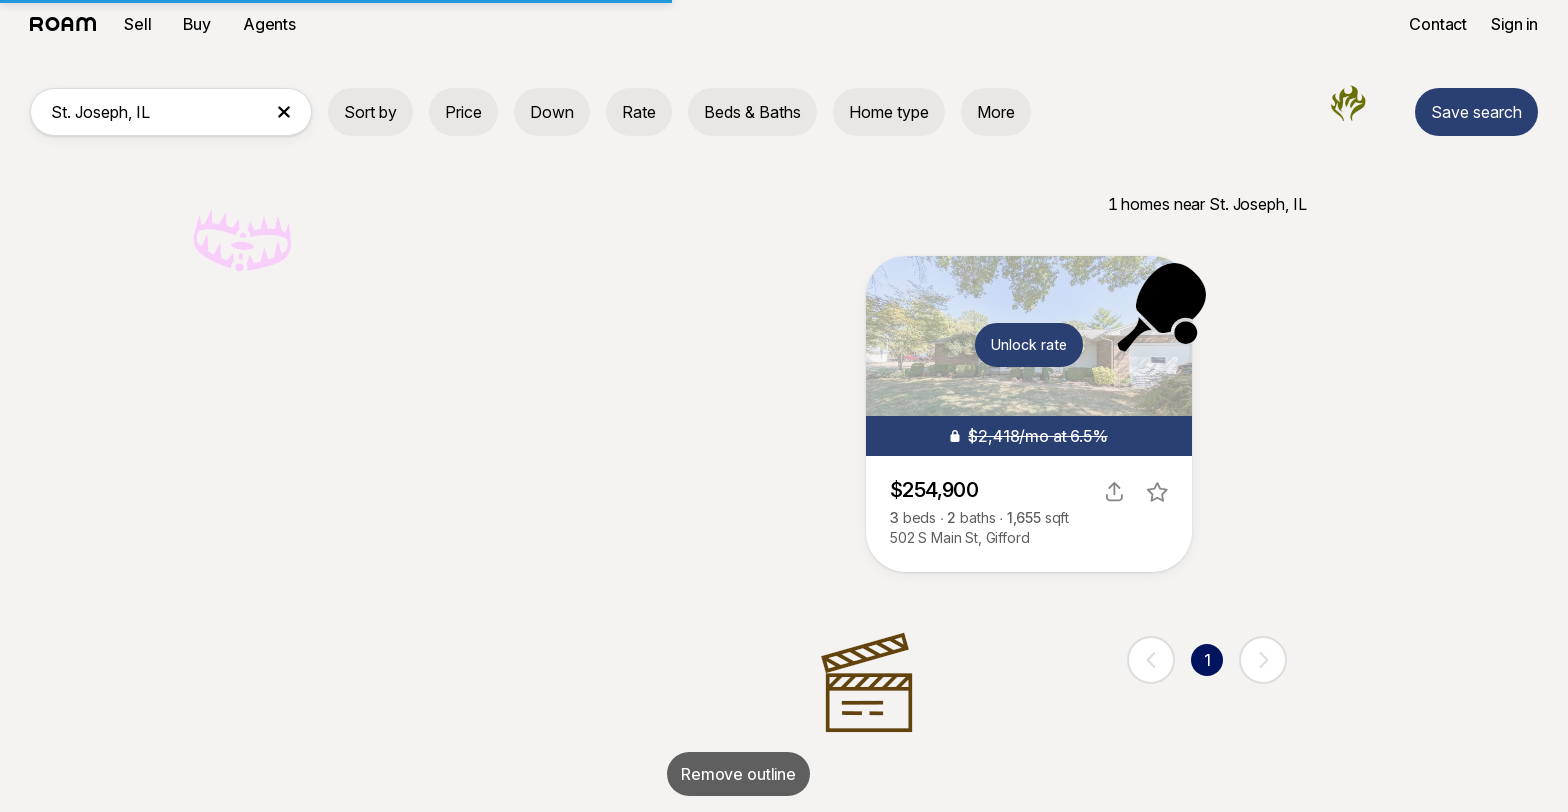 This screenshot has height=812, width=1568. What do you see at coordinates (1161, 307) in the screenshot?
I see `access table tennis or ping pong game` at bounding box center [1161, 307].